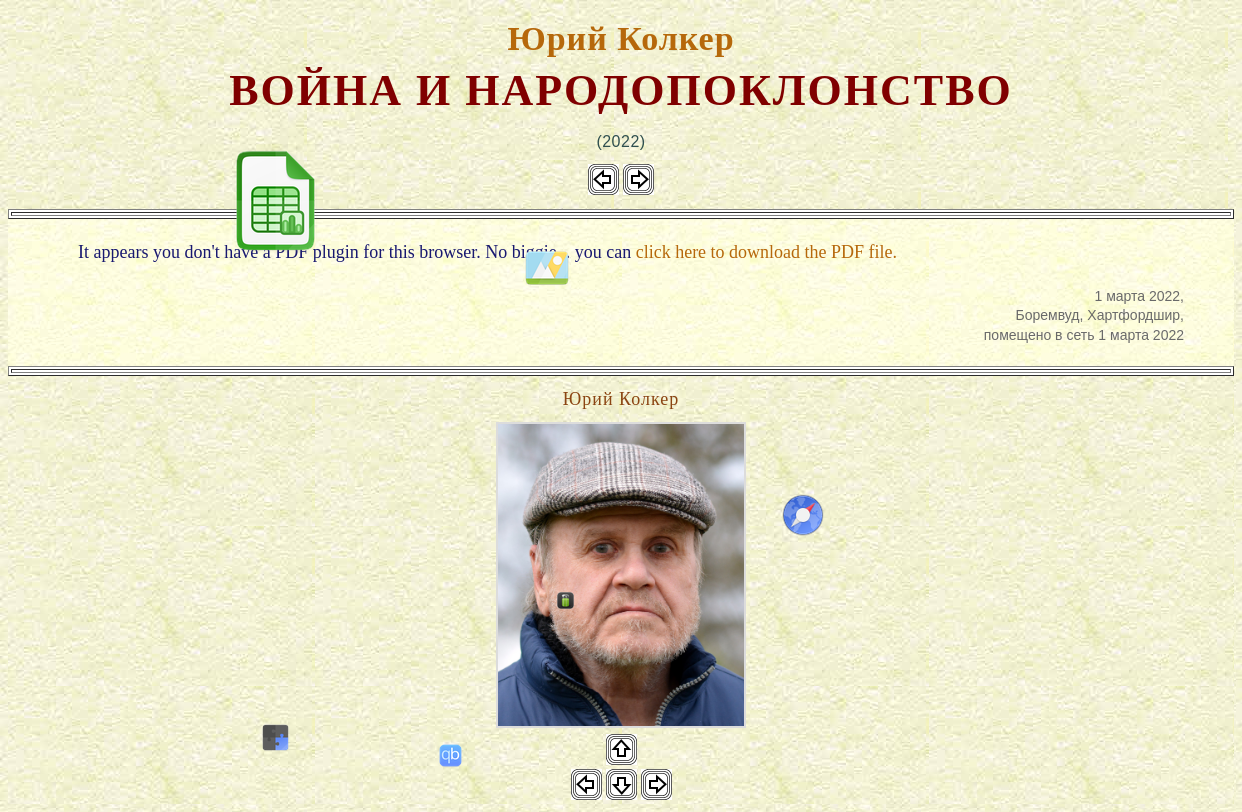 Image resolution: width=1242 pixels, height=812 pixels. What do you see at coordinates (275, 737) in the screenshot?
I see `add or manage bluetooth plugins` at bounding box center [275, 737].